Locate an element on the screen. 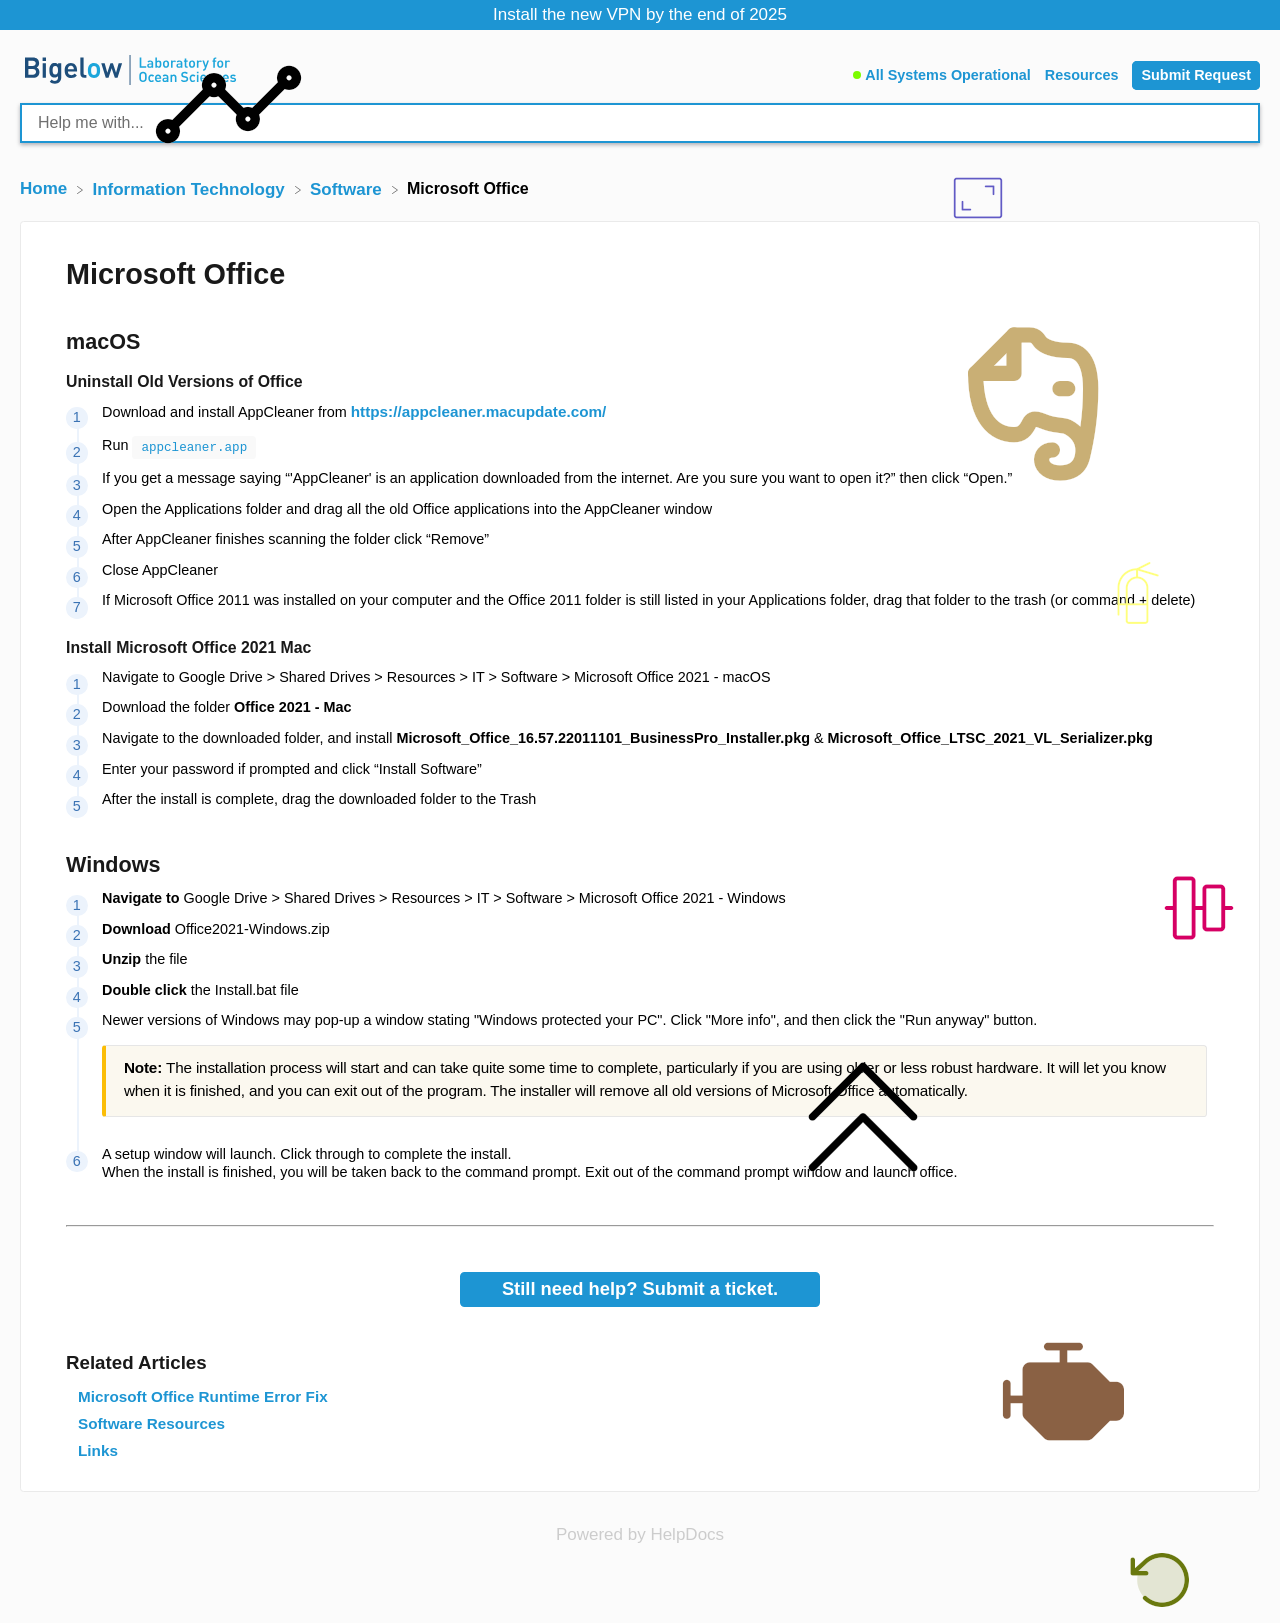 This screenshot has width=1280, height=1623. enter fullscreen mode is located at coordinates (978, 198).